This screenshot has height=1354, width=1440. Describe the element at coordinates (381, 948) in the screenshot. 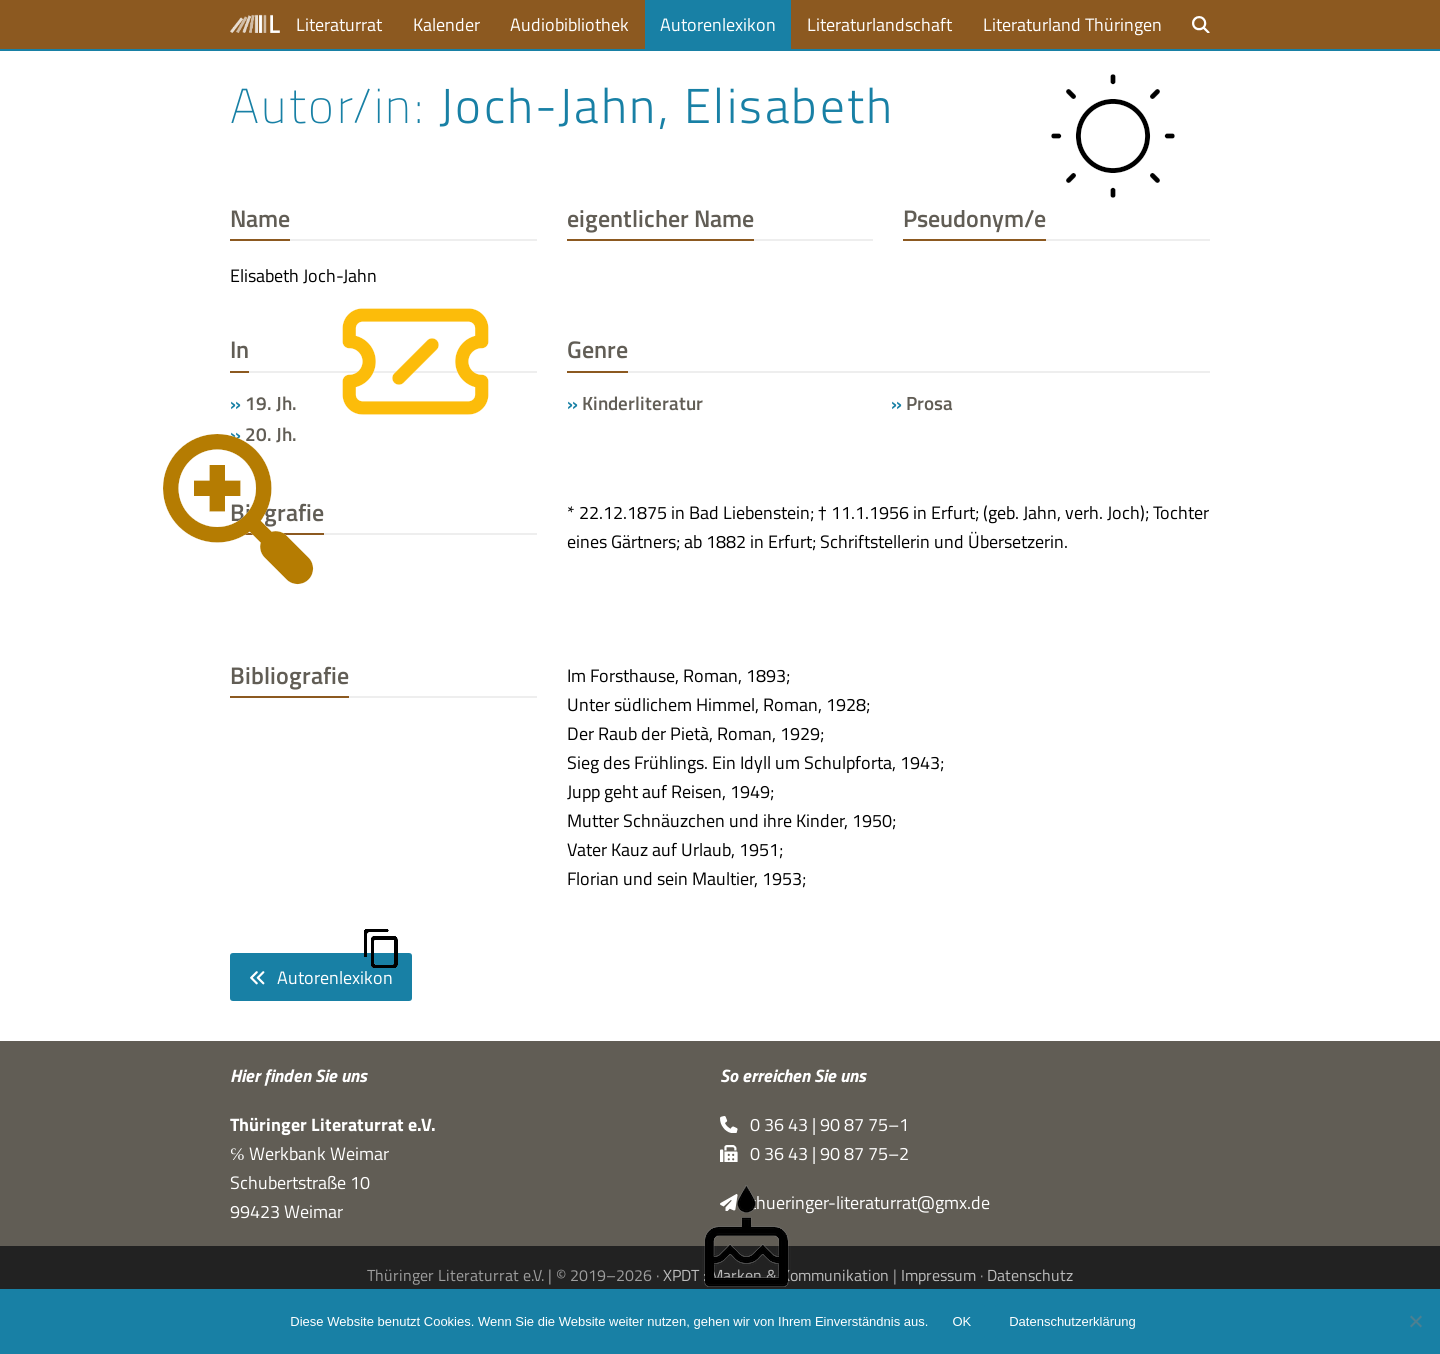

I see `copy to clipboard` at that location.